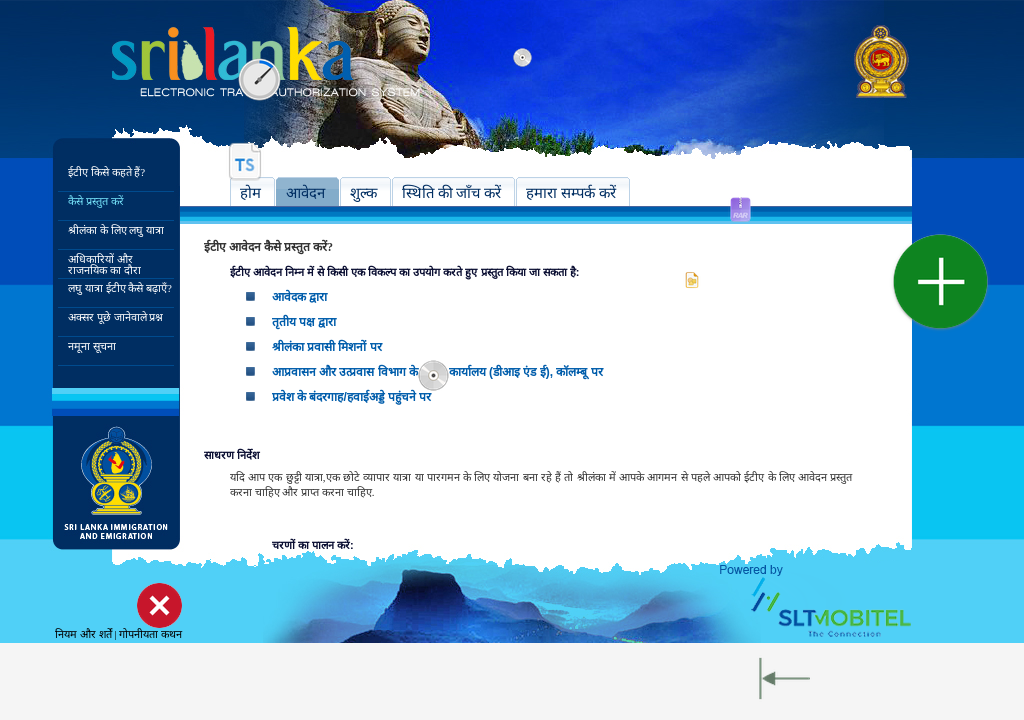 The height and width of the screenshot is (720, 1024). Describe the element at coordinates (159, 605) in the screenshot. I see `stop or cancel a running process` at that location.